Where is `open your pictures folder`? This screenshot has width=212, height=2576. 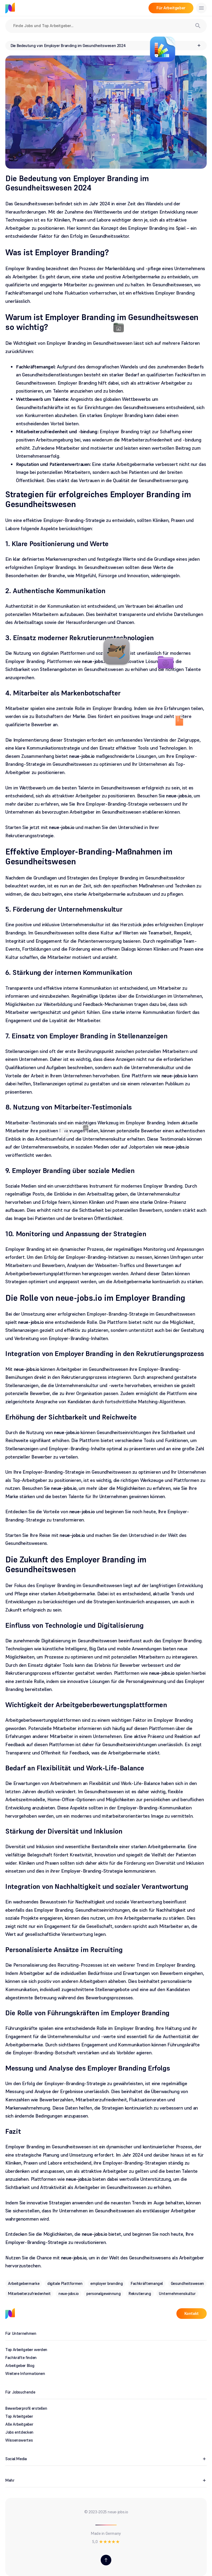 open your pictures folder is located at coordinates (118, 327).